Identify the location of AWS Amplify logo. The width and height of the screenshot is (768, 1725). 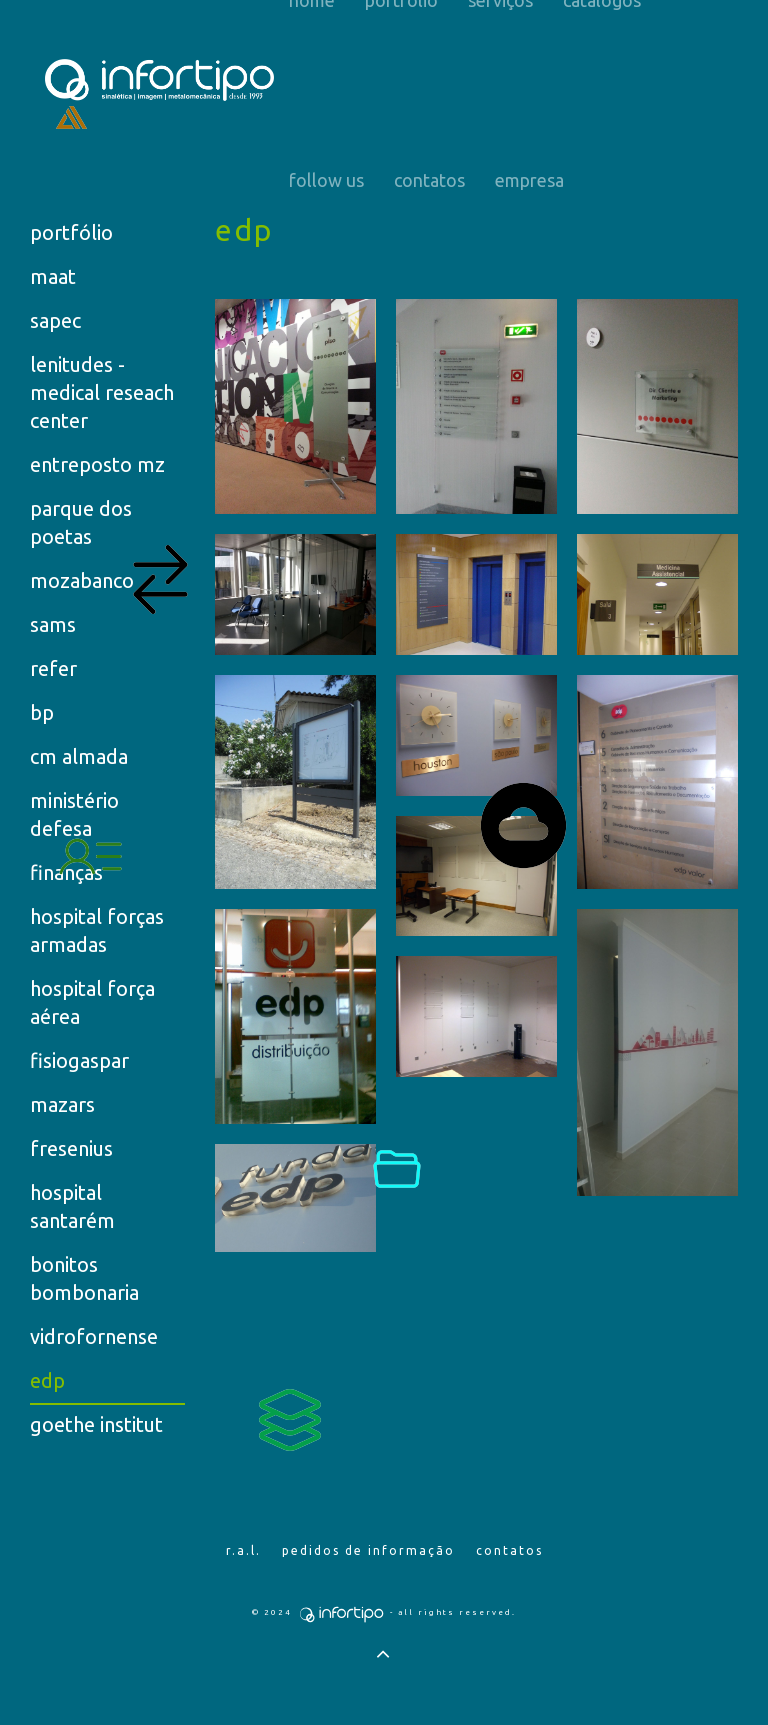
(71, 117).